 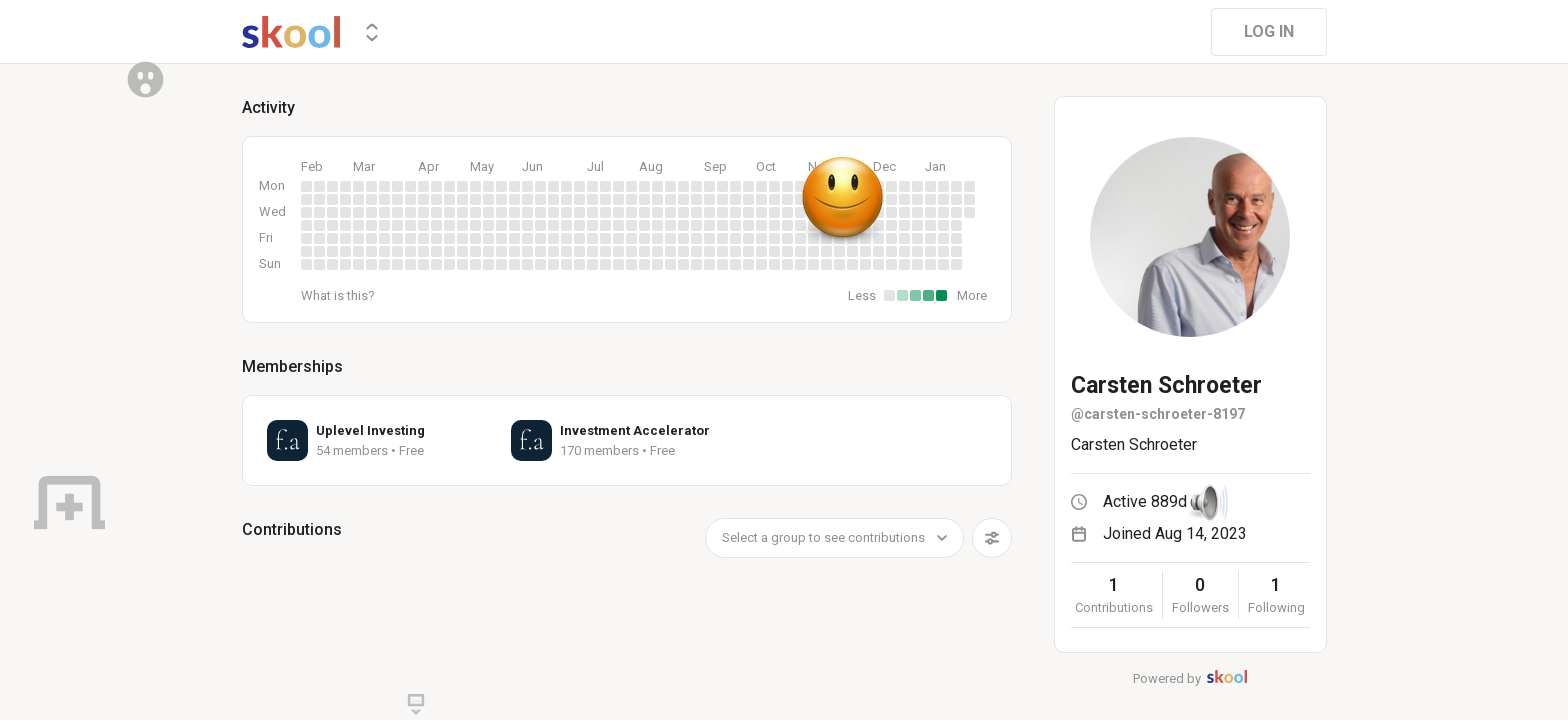 I want to click on open a new browser tab, so click(x=69, y=502).